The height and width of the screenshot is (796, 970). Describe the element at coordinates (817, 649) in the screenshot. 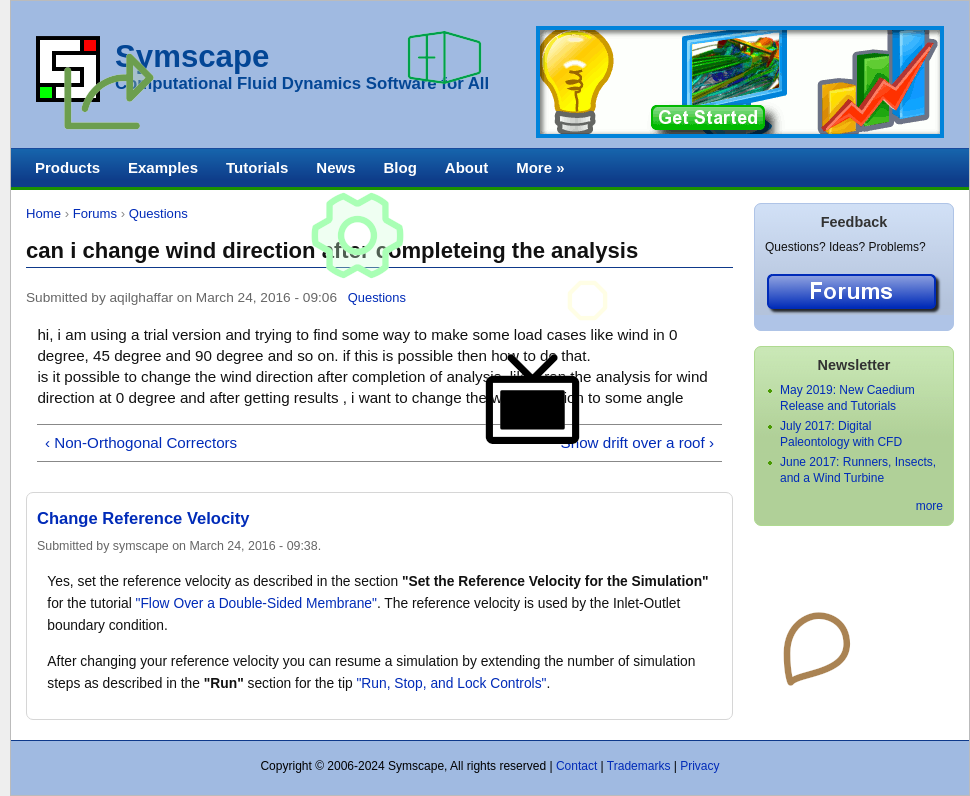

I see `open the Storytel audiobook app` at that location.